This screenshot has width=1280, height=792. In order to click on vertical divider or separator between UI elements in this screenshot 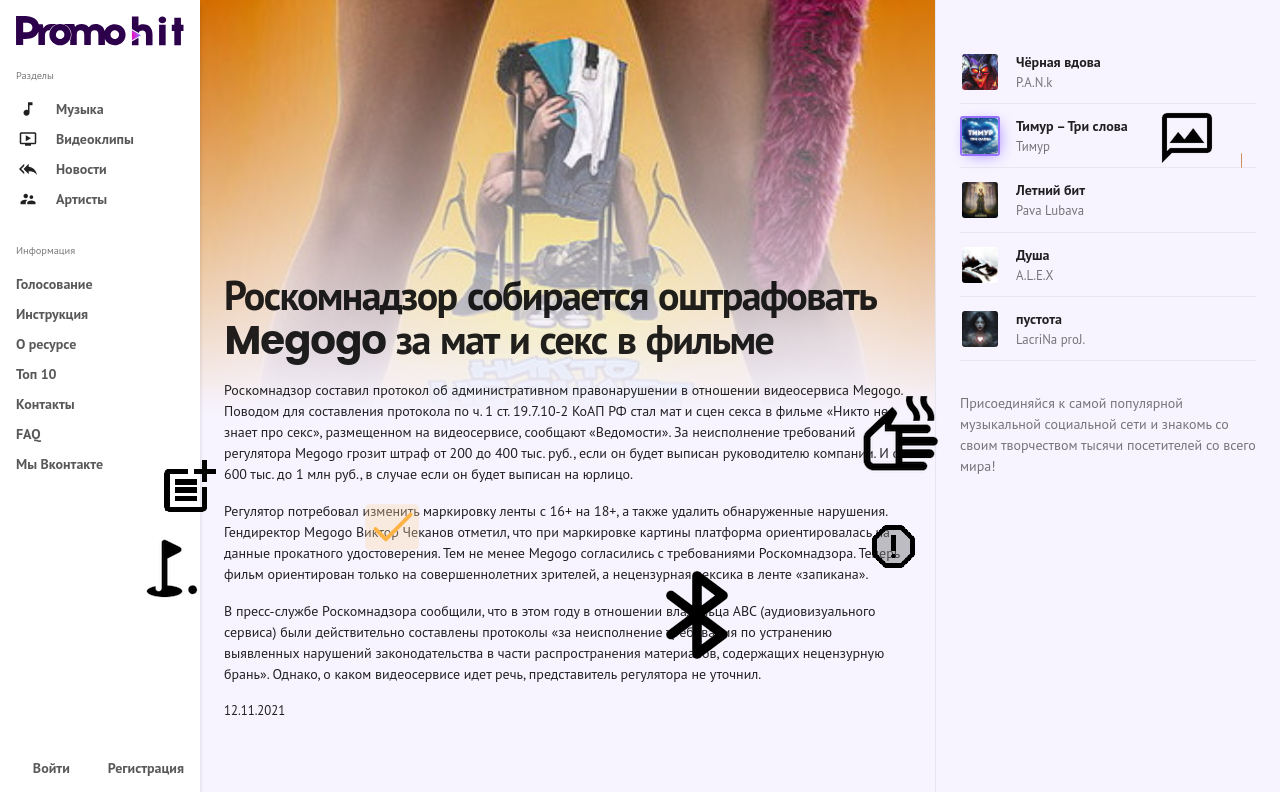, I will do `click(1241, 160)`.